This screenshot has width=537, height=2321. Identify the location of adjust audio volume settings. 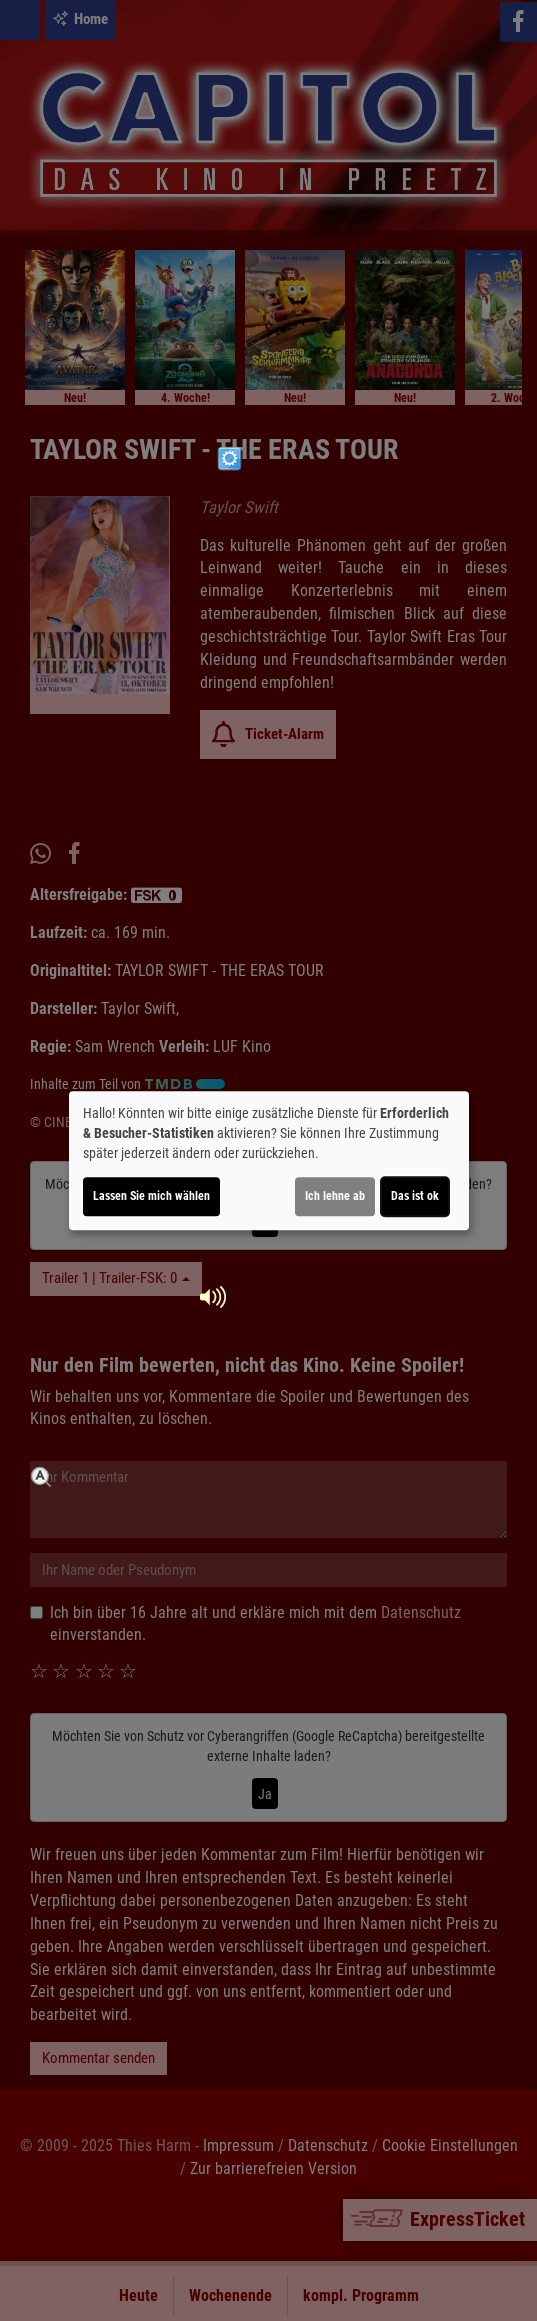
(213, 1297).